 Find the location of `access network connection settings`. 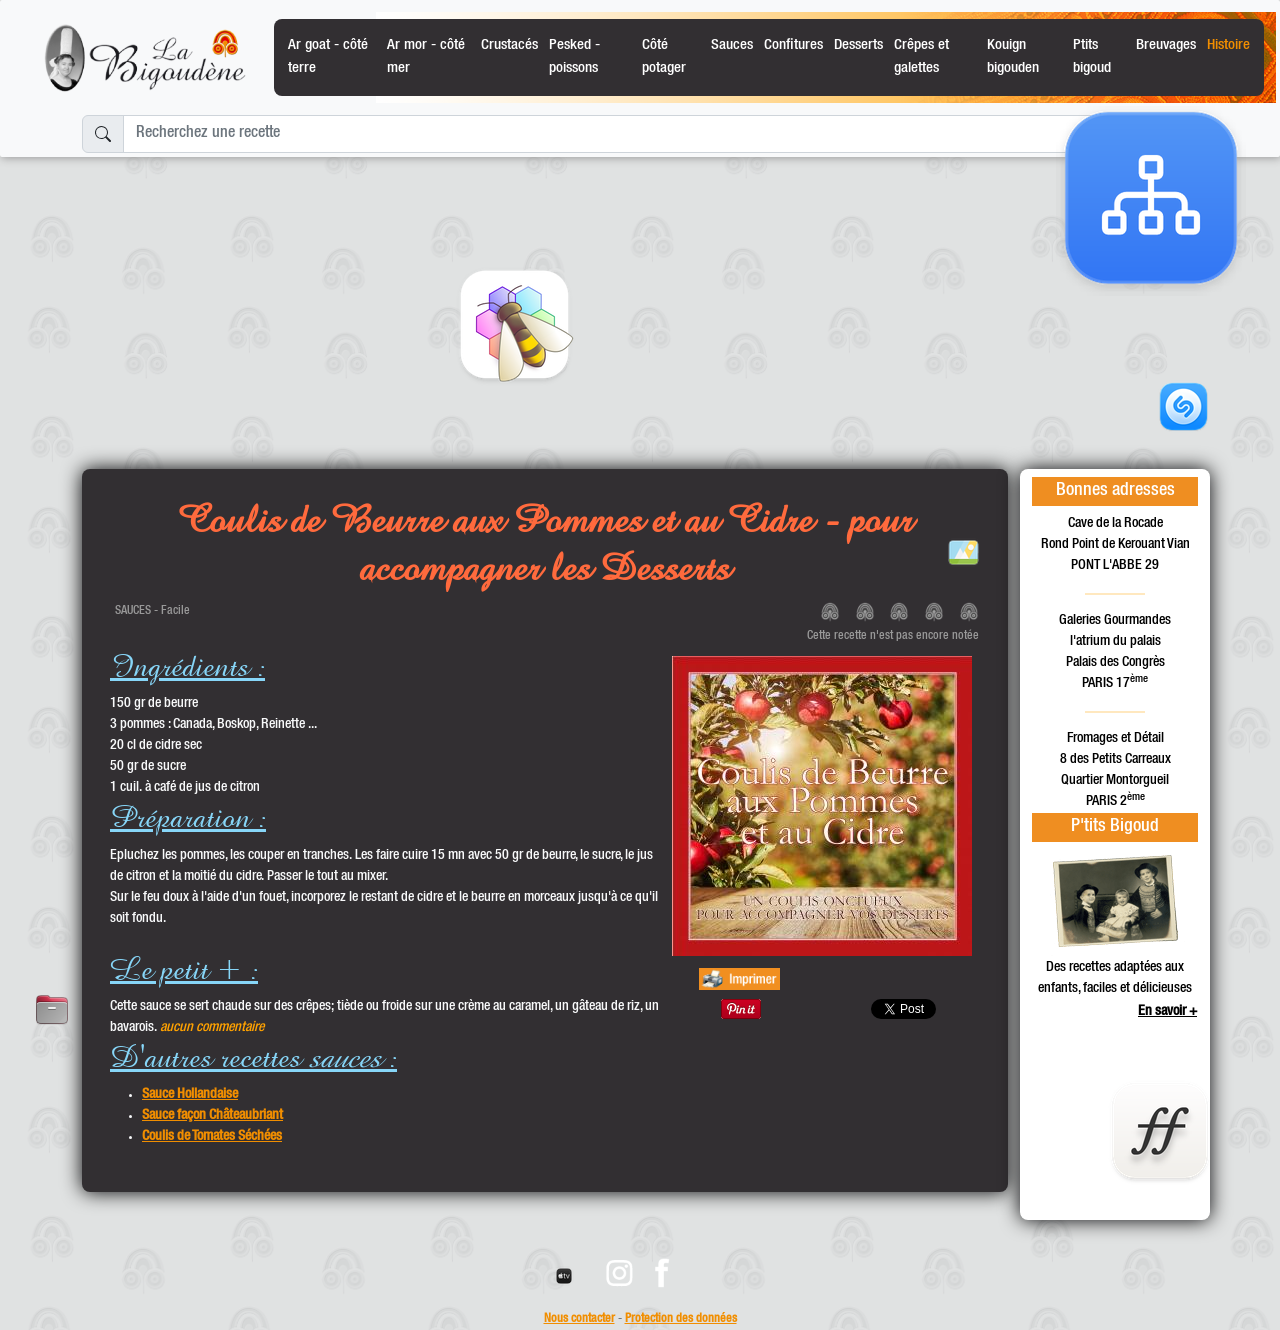

access network connection settings is located at coordinates (1151, 201).